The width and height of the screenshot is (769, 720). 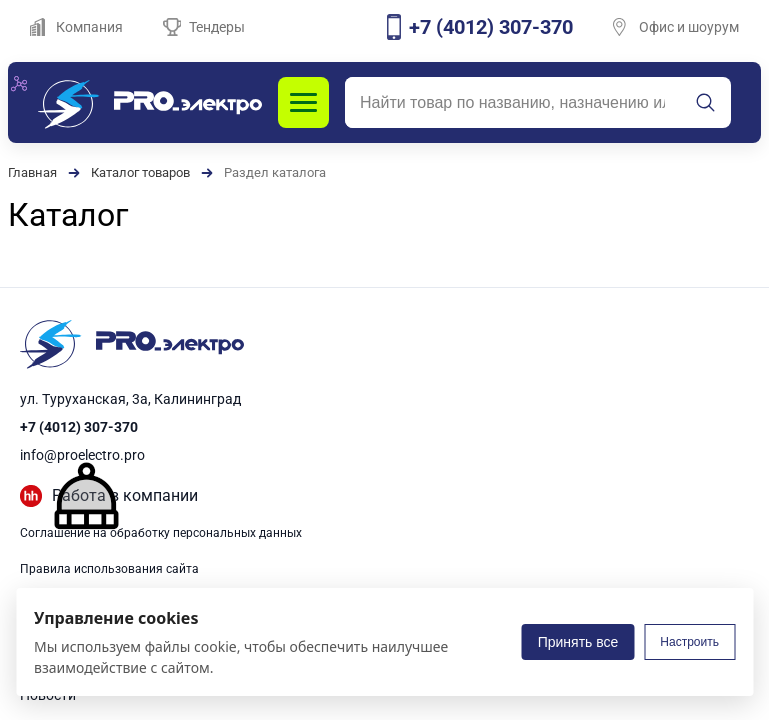 I want to click on select winter or cold weather accessories, so click(x=86, y=499).